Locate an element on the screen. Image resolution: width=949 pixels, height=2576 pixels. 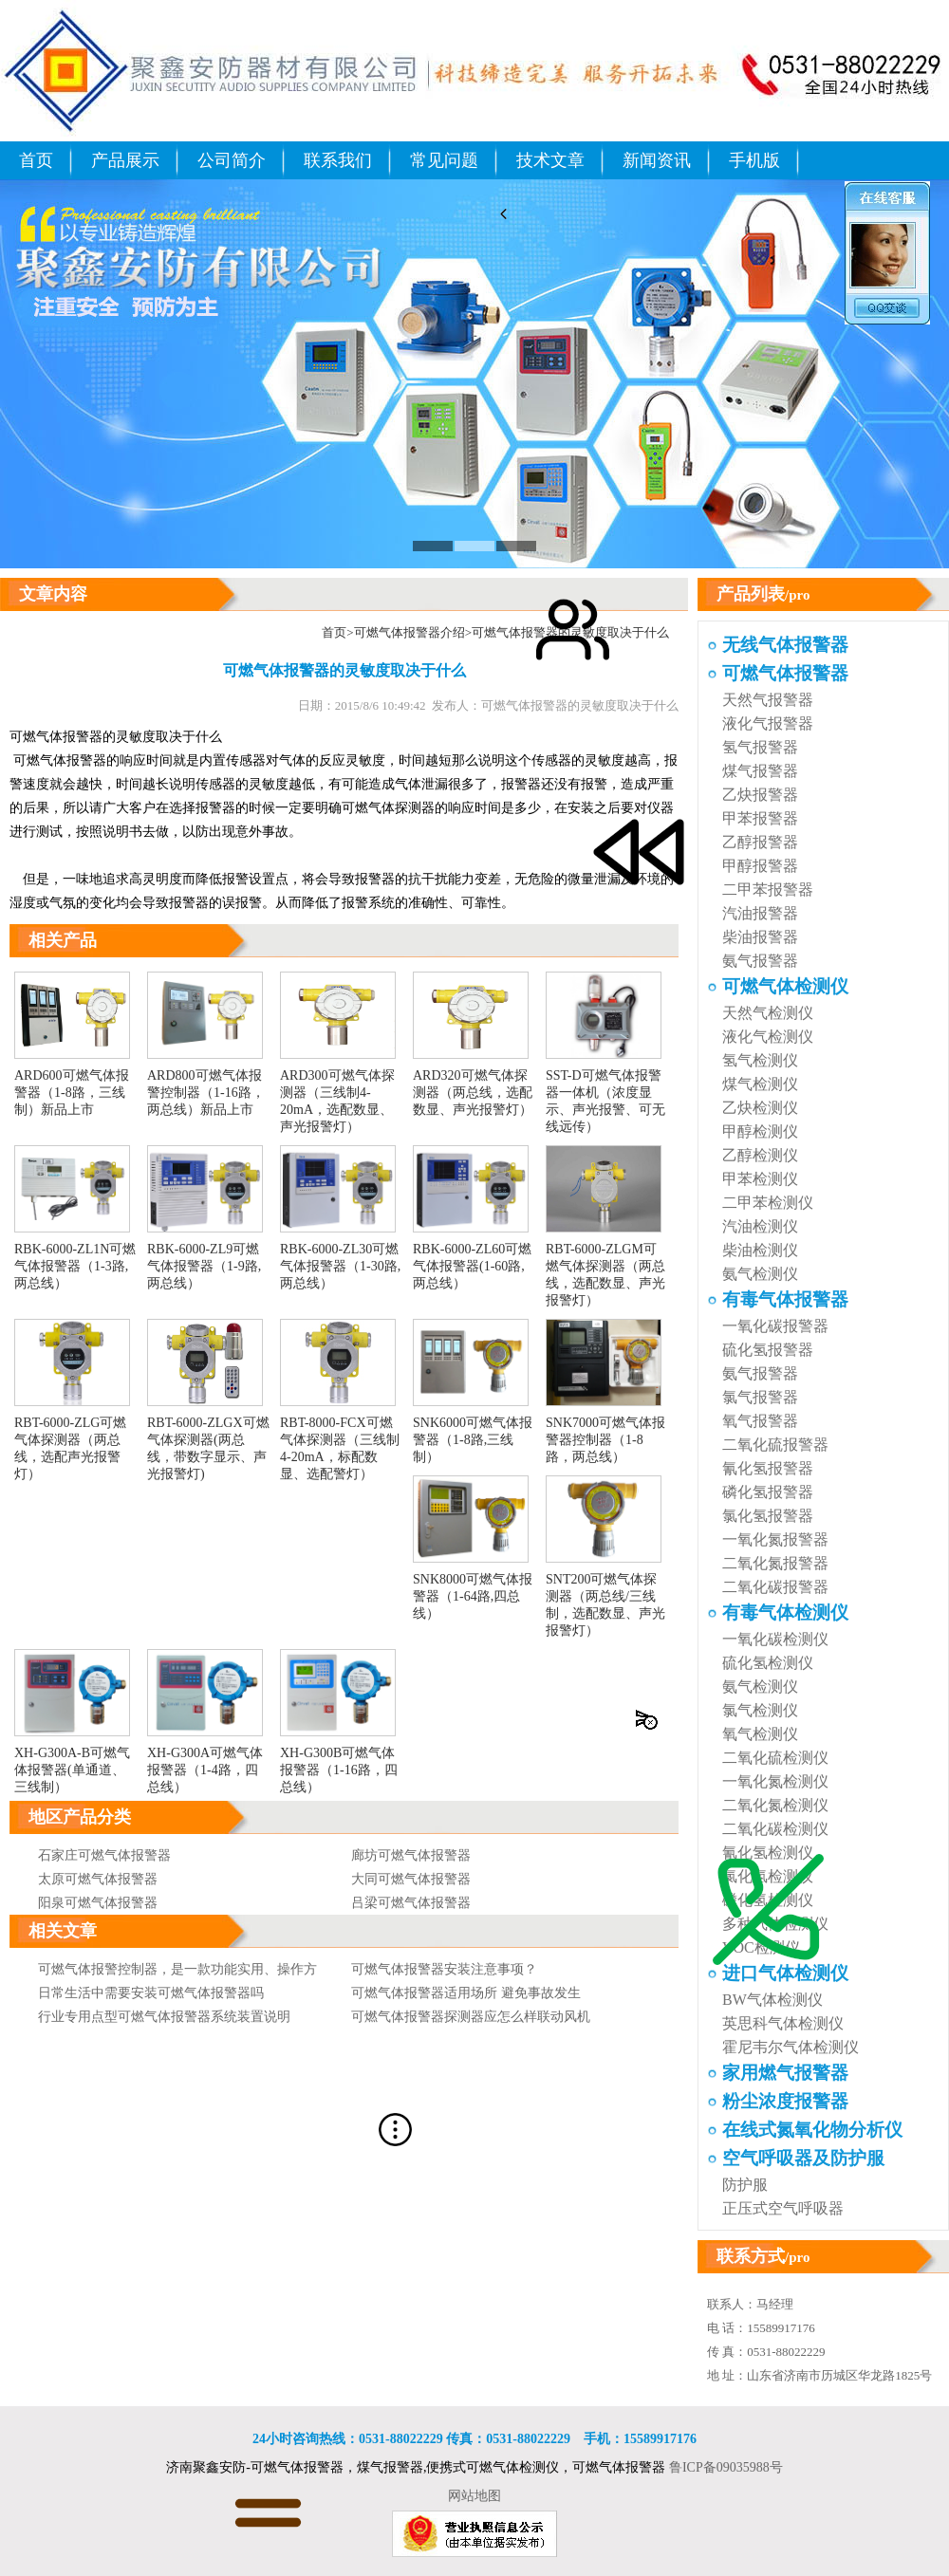
mute or decline an incoming call is located at coordinates (768, 1909).